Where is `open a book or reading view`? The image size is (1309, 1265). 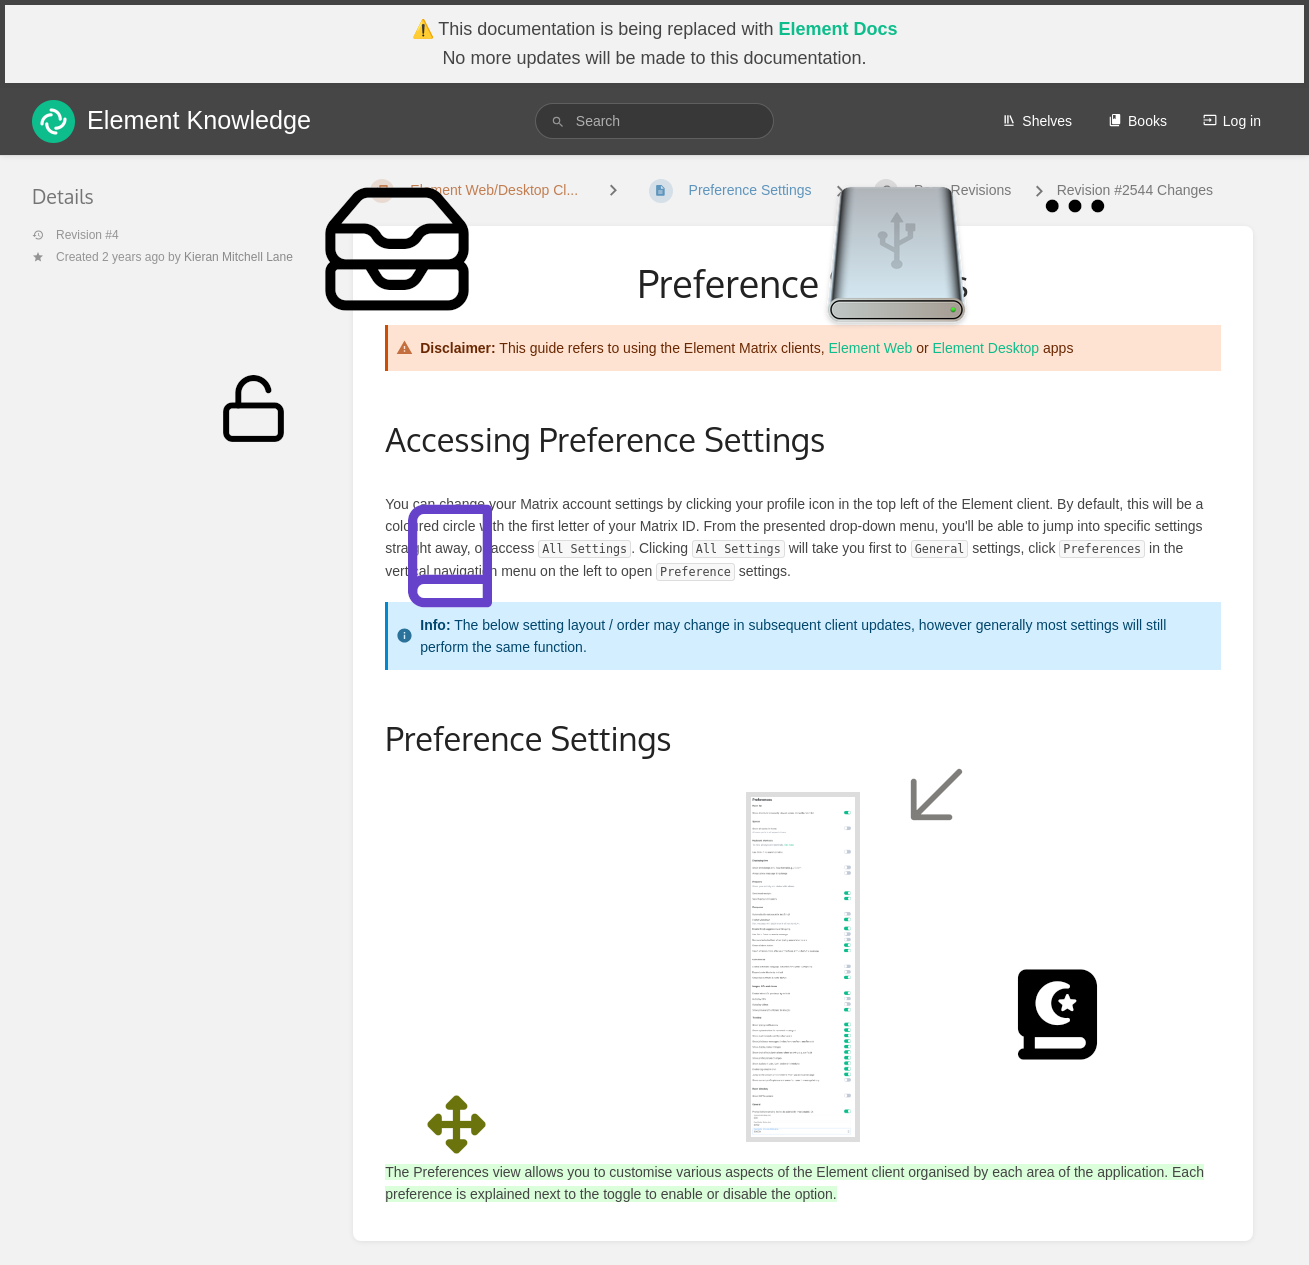 open a book or reading view is located at coordinates (450, 556).